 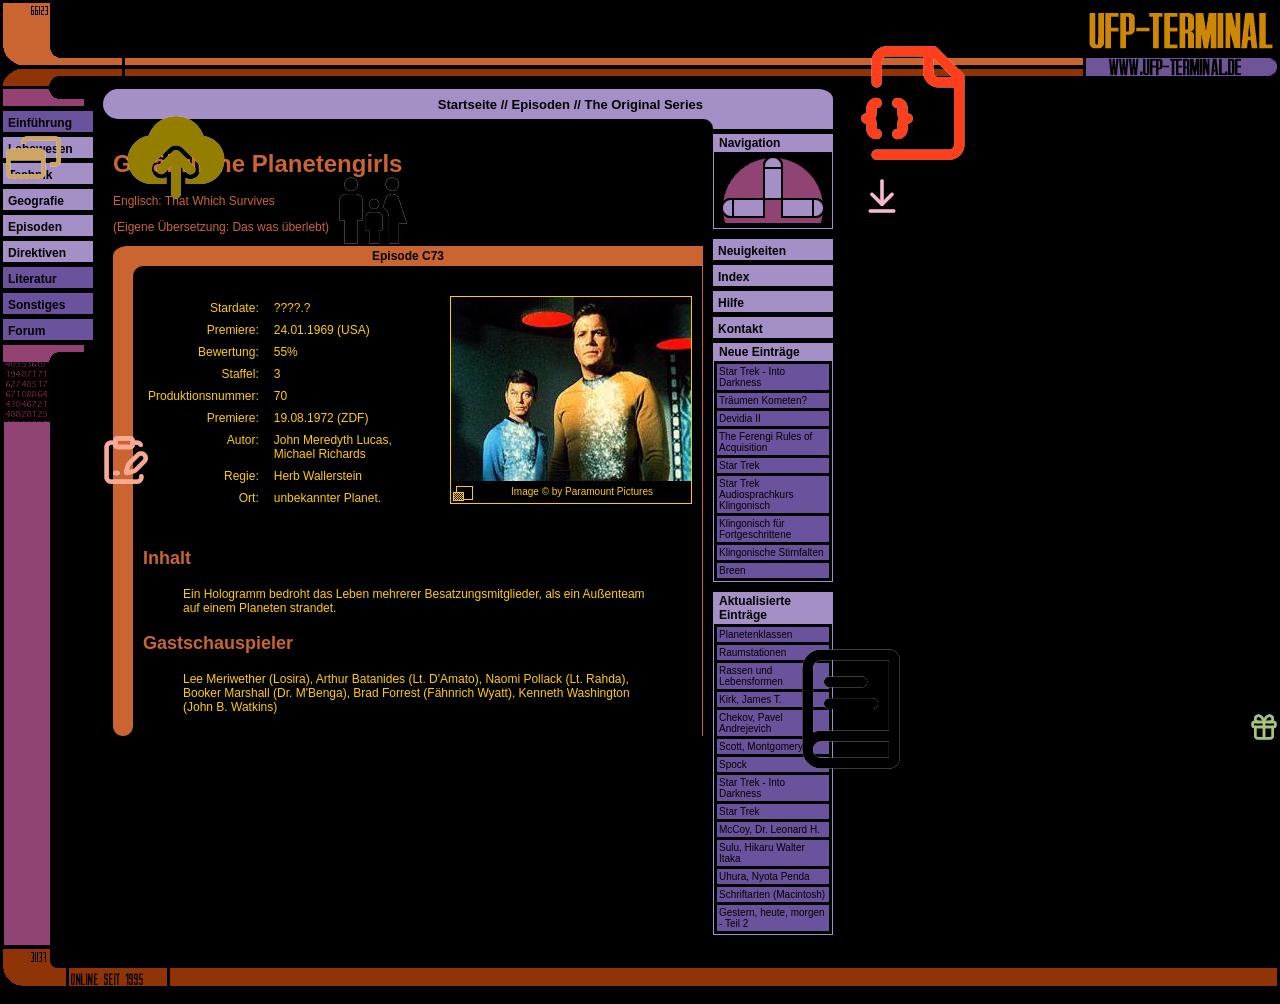 I want to click on upload a file to cloud storage, so click(x=176, y=155).